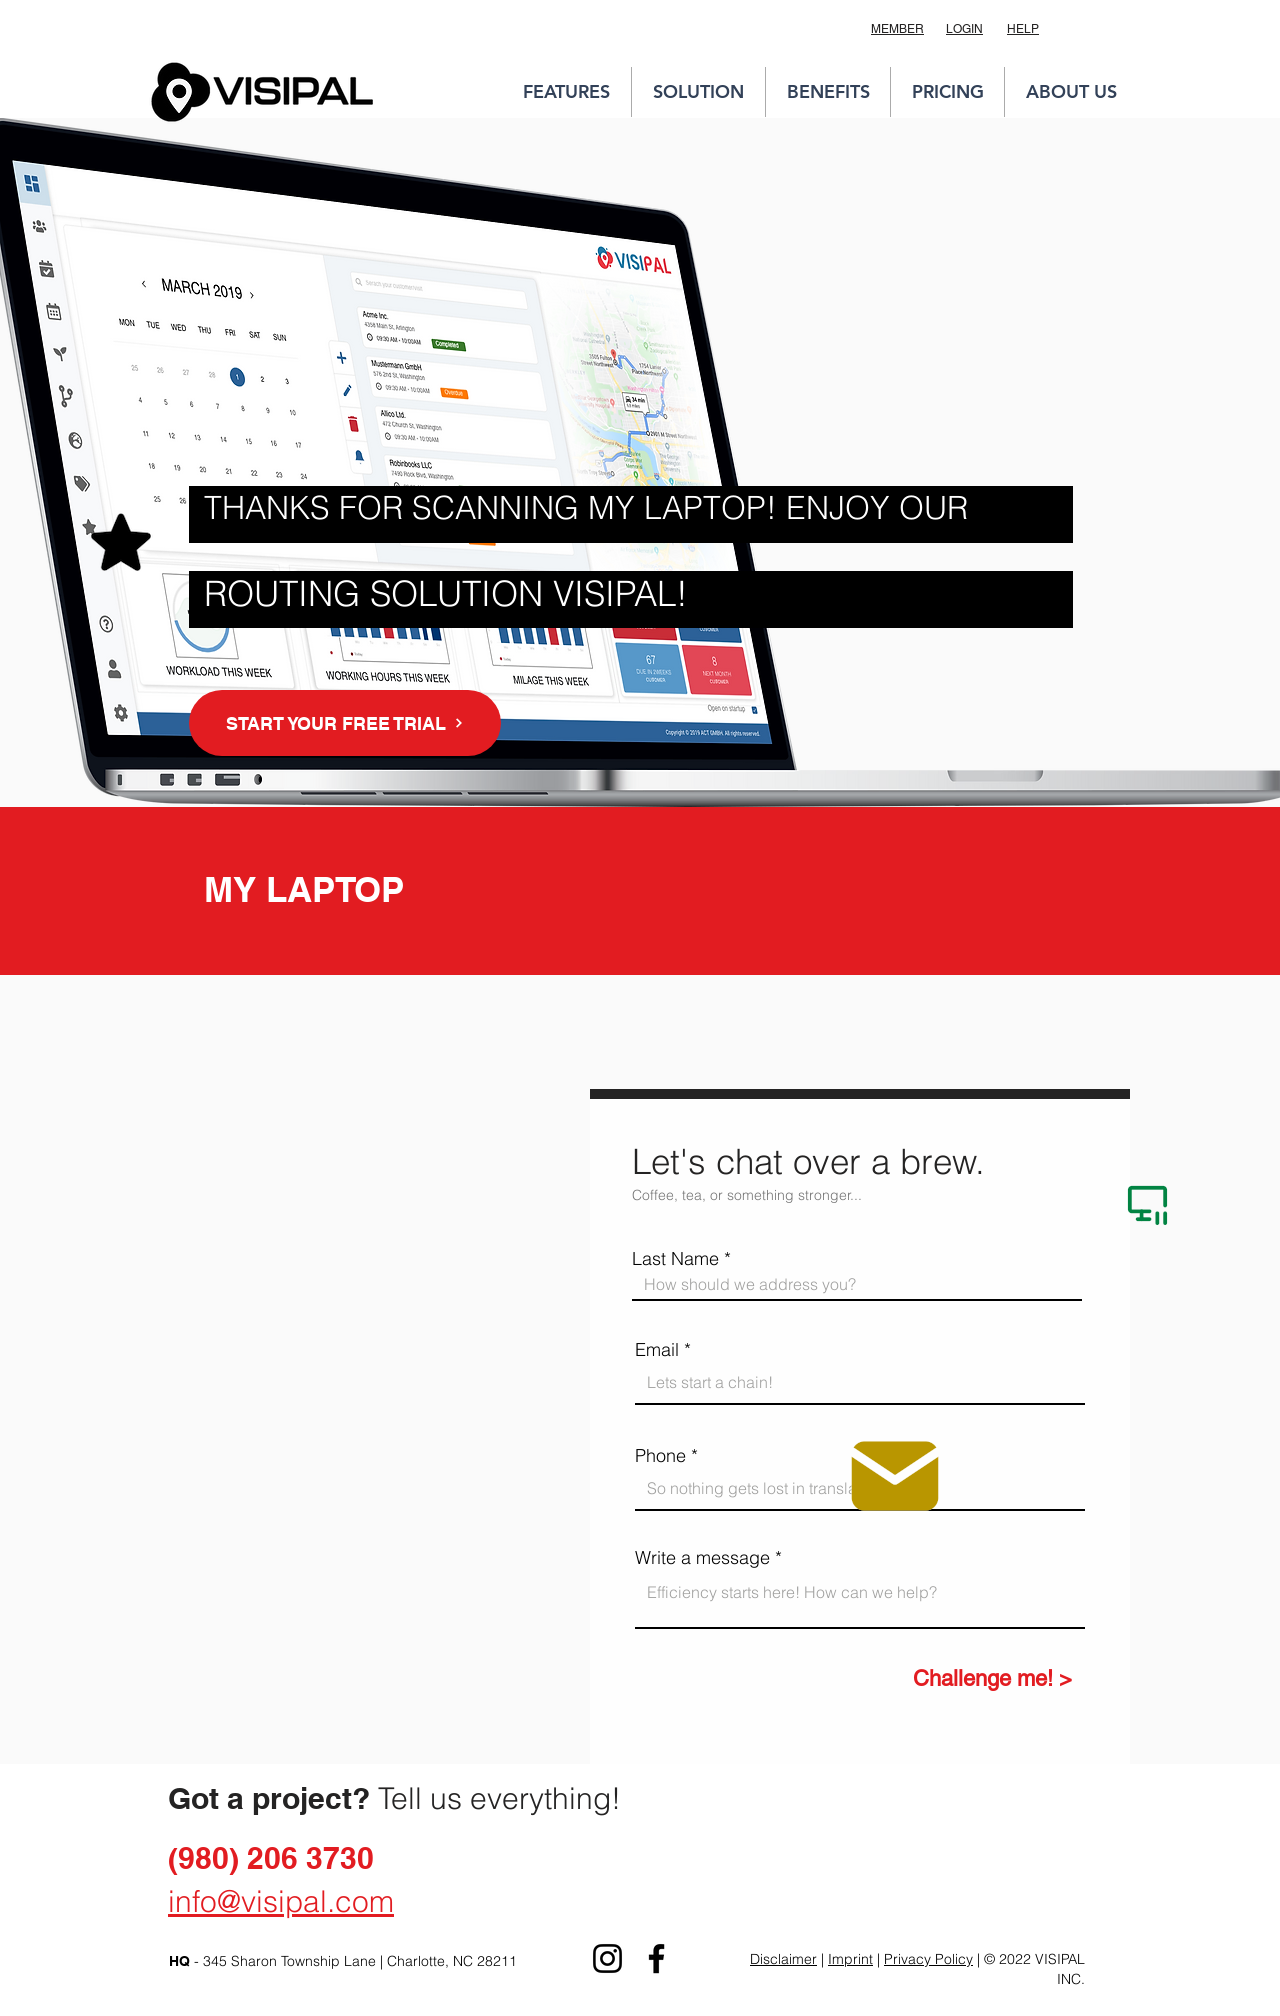 Image resolution: width=1280 pixels, height=2016 pixels. What do you see at coordinates (121, 543) in the screenshot?
I see `add item to favorites` at bounding box center [121, 543].